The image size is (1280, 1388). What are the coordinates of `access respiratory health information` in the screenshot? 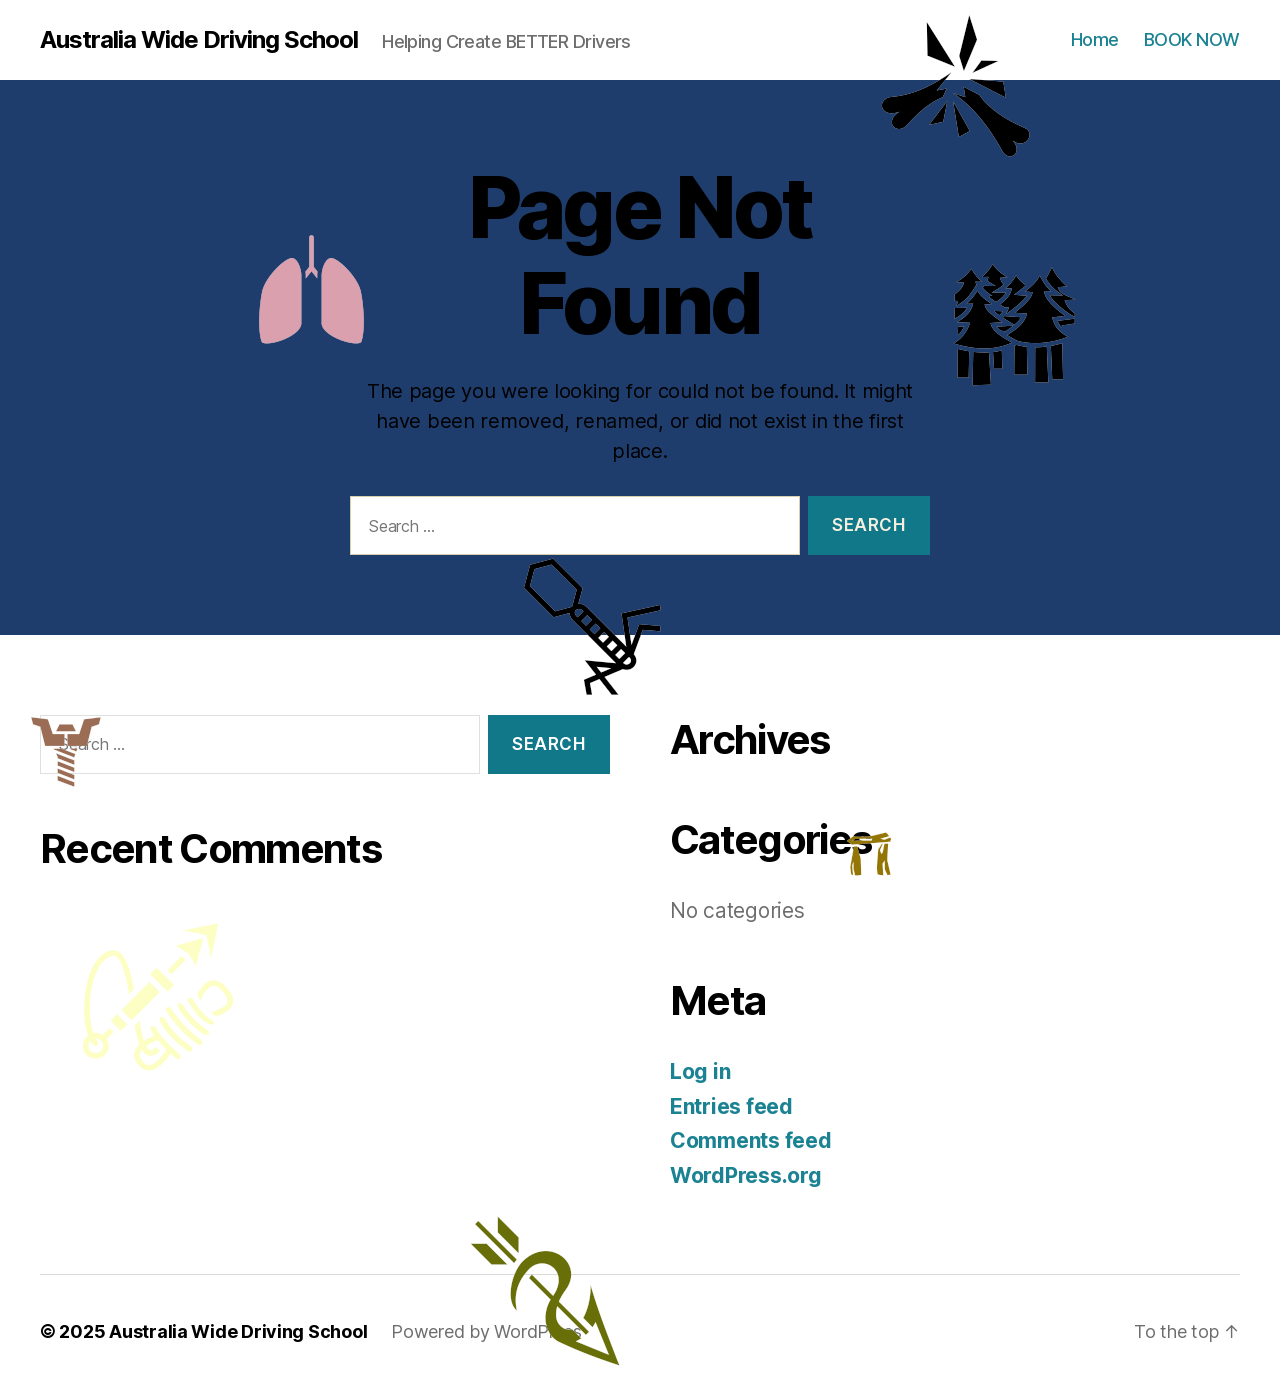 It's located at (311, 291).